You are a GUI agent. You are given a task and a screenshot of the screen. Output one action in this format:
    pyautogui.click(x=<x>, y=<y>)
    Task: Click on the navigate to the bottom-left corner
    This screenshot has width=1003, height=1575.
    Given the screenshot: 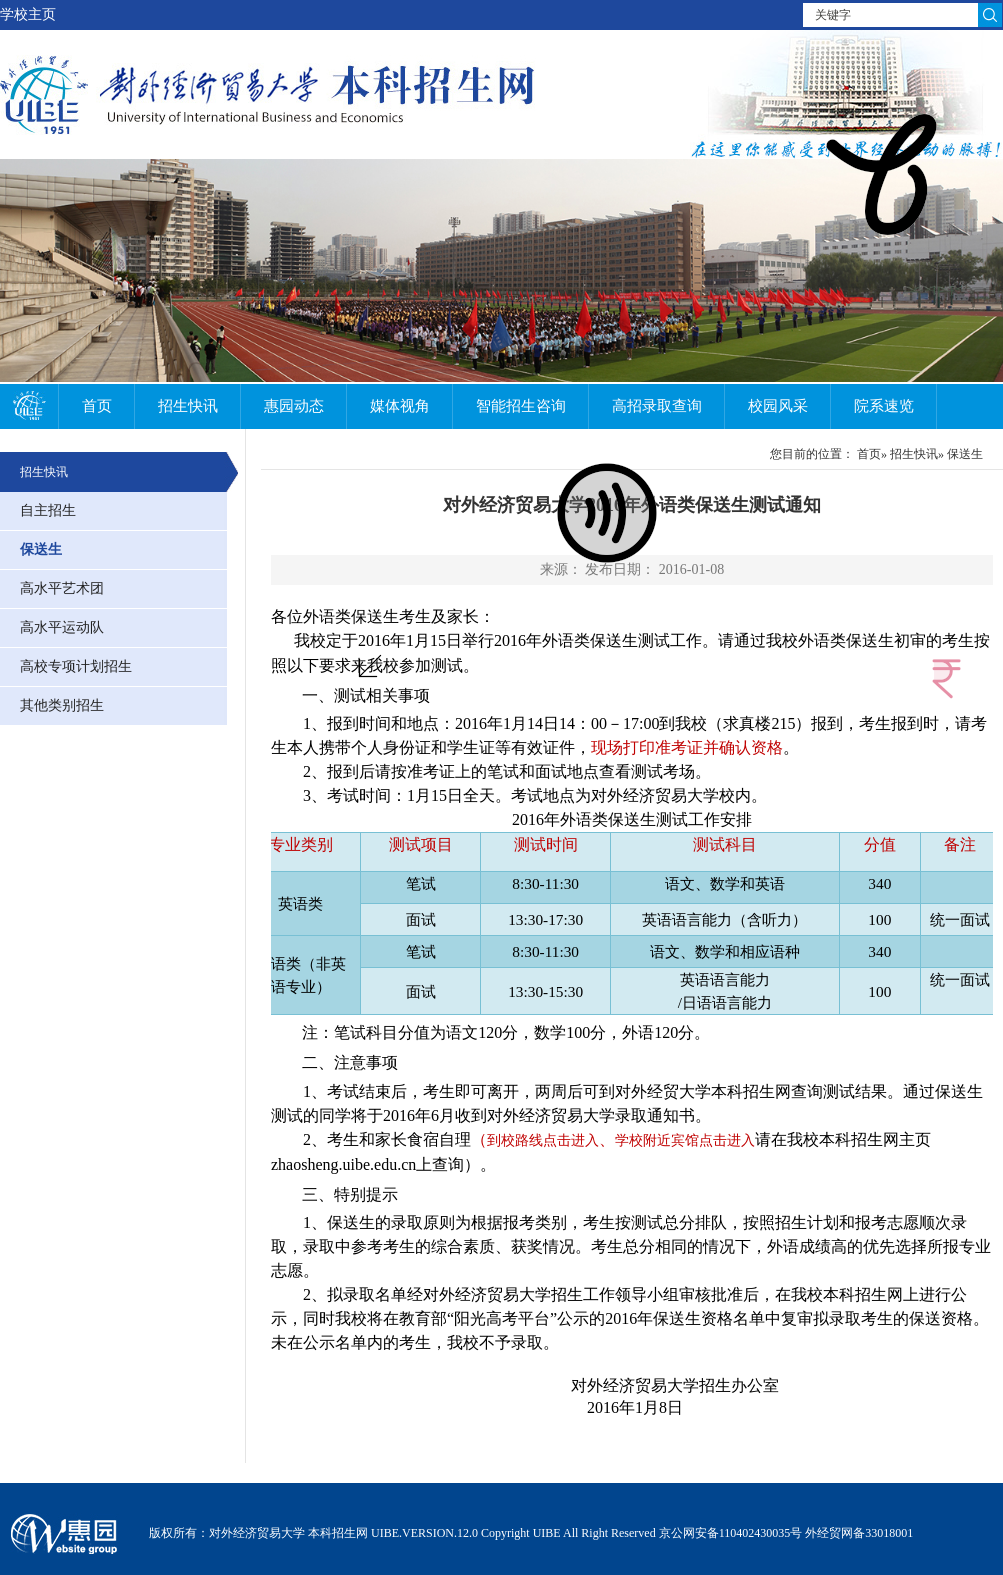 What is the action you would take?
    pyautogui.click(x=370, y=666)
    